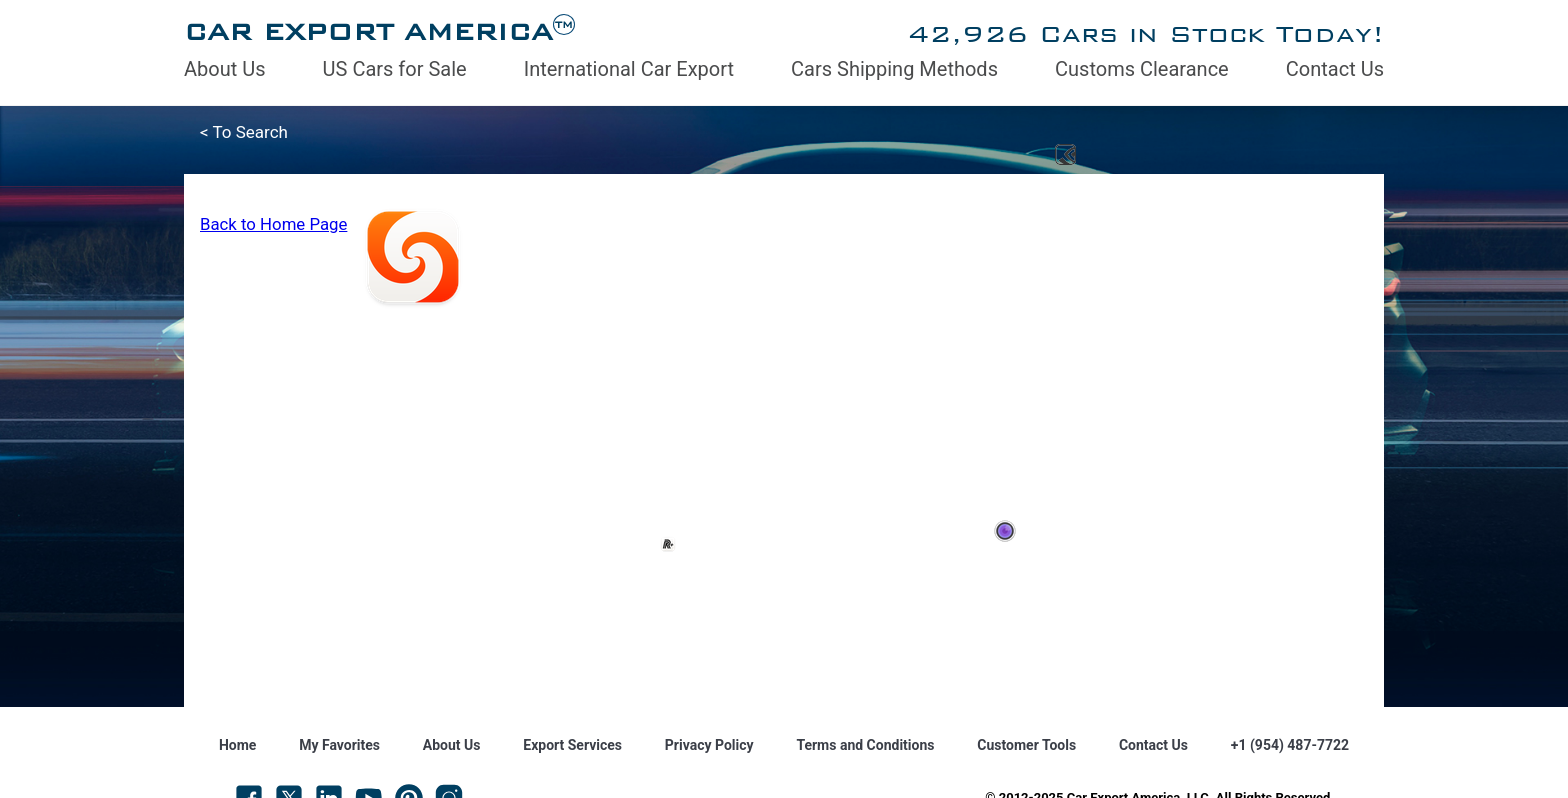  I want to click on open gwe (gpu widget extension) settings, so click(1065, 154).